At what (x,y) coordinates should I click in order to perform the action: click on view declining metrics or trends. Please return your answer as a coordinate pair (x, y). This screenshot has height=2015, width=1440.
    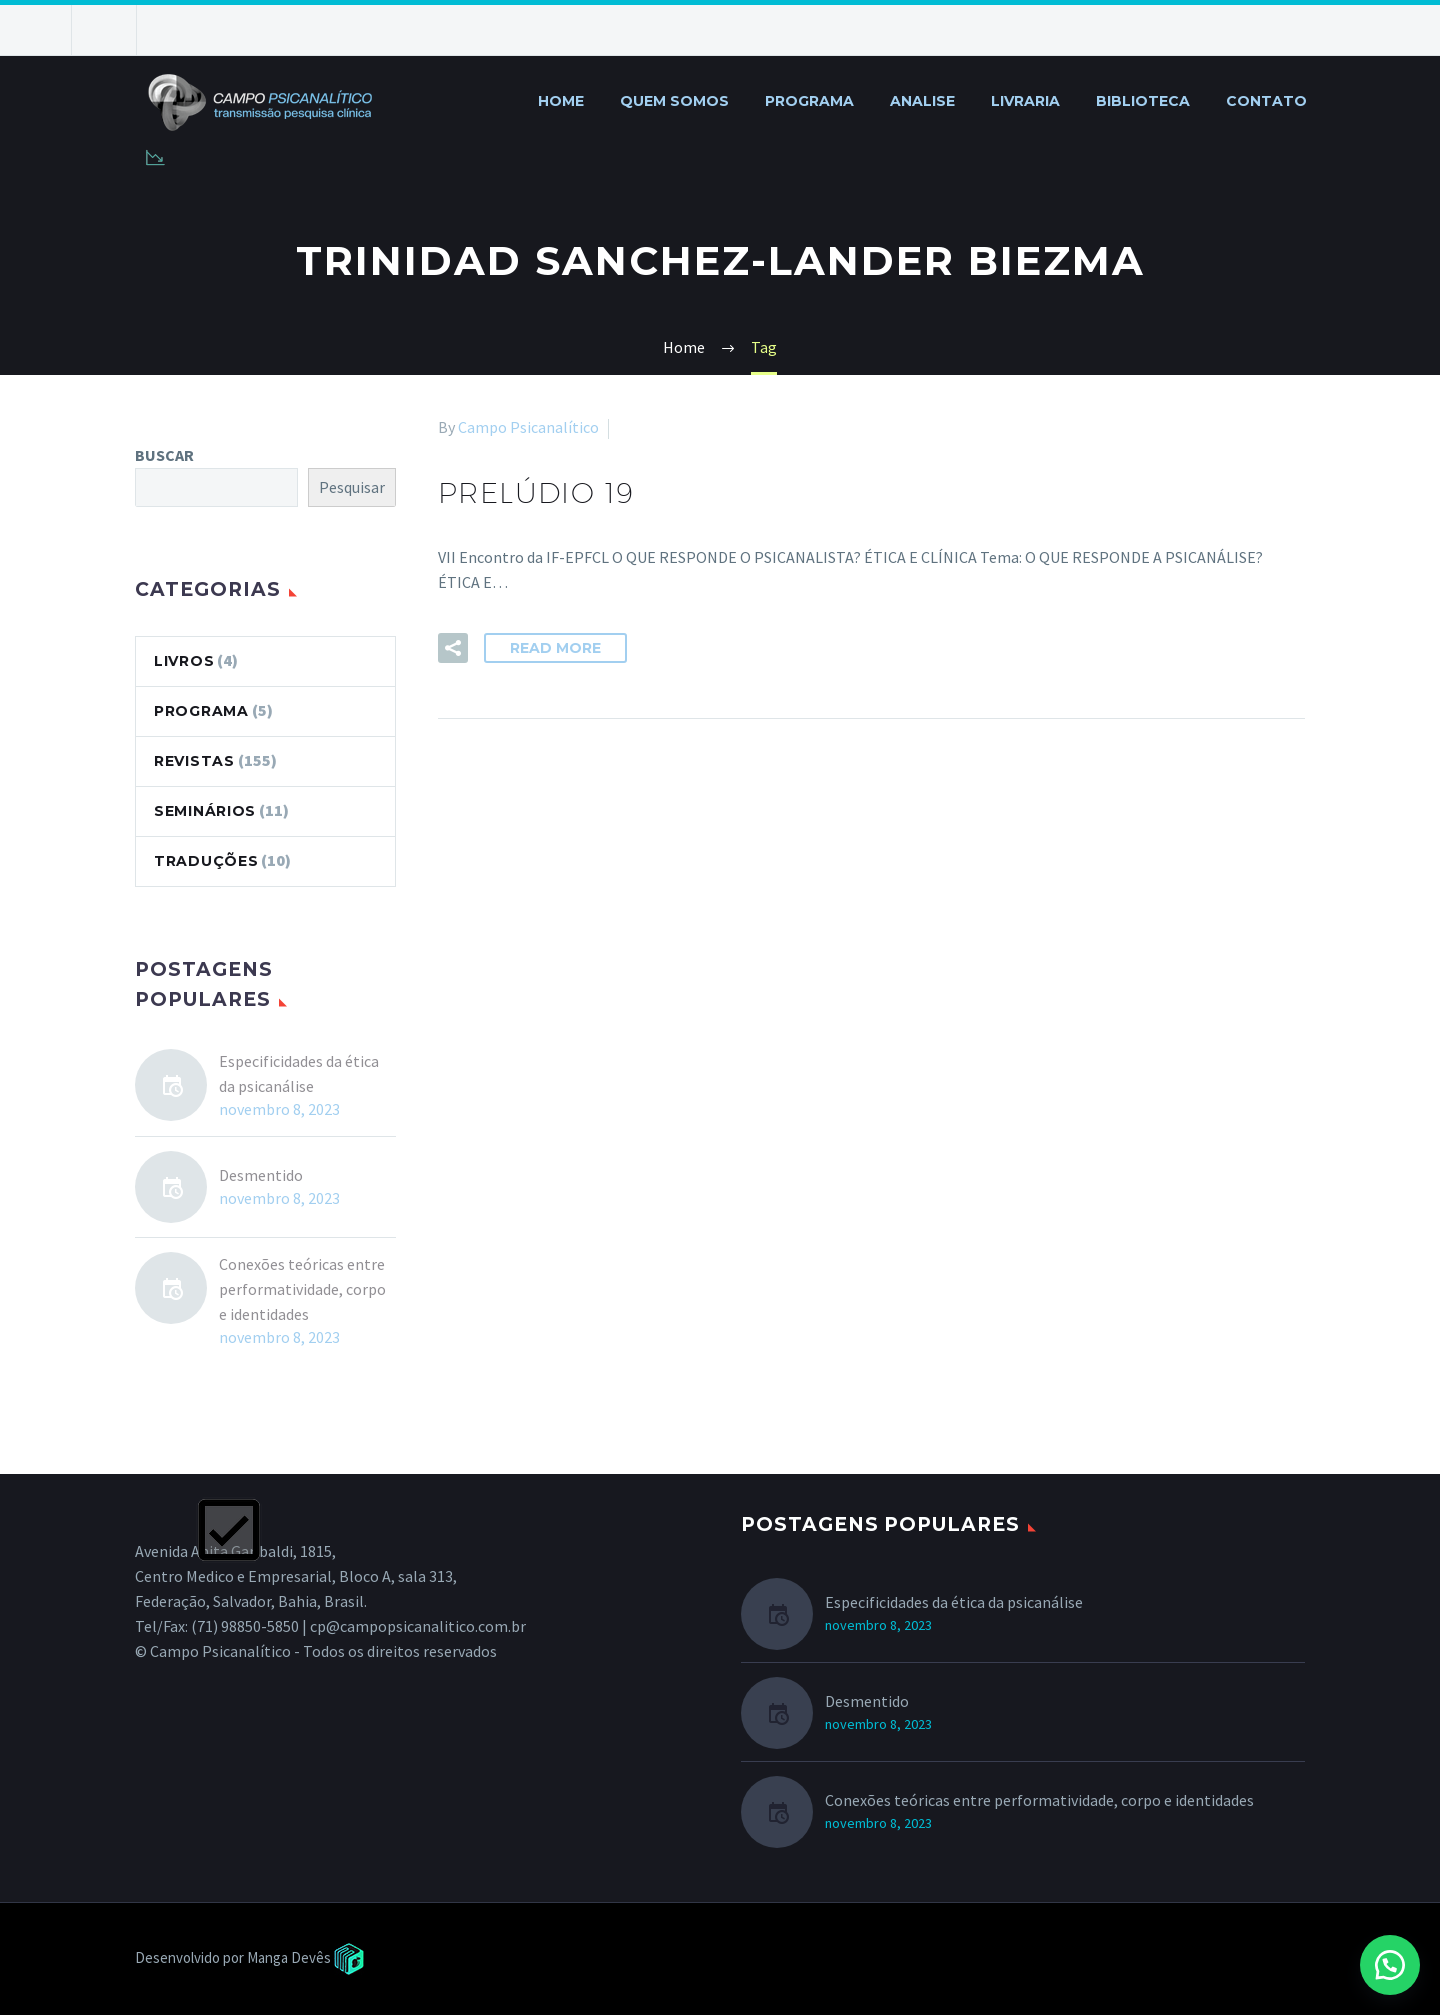
    Looking at the image, I should click on (155, 157).